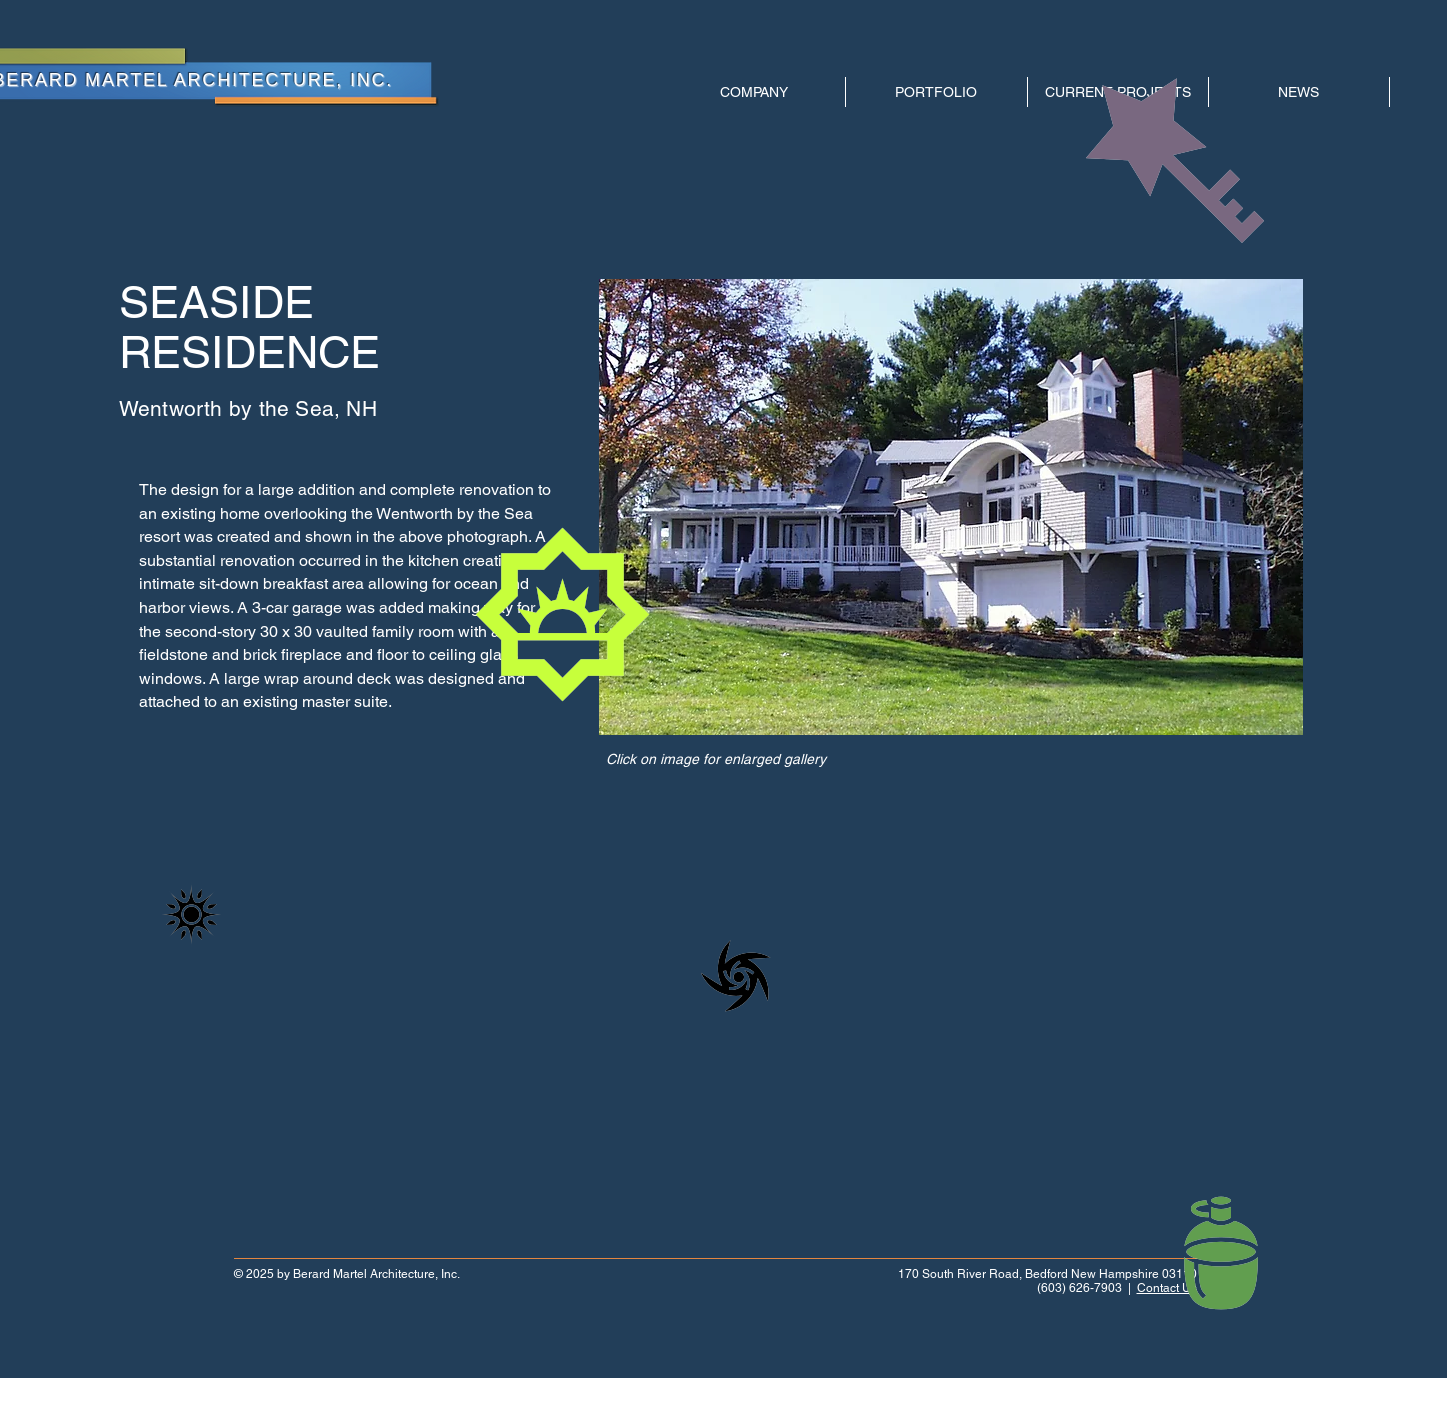 This screenshot has width=1447, height=1403. I want to click on indicates a fire and ice element or dual-type ability, so click(191, 914).